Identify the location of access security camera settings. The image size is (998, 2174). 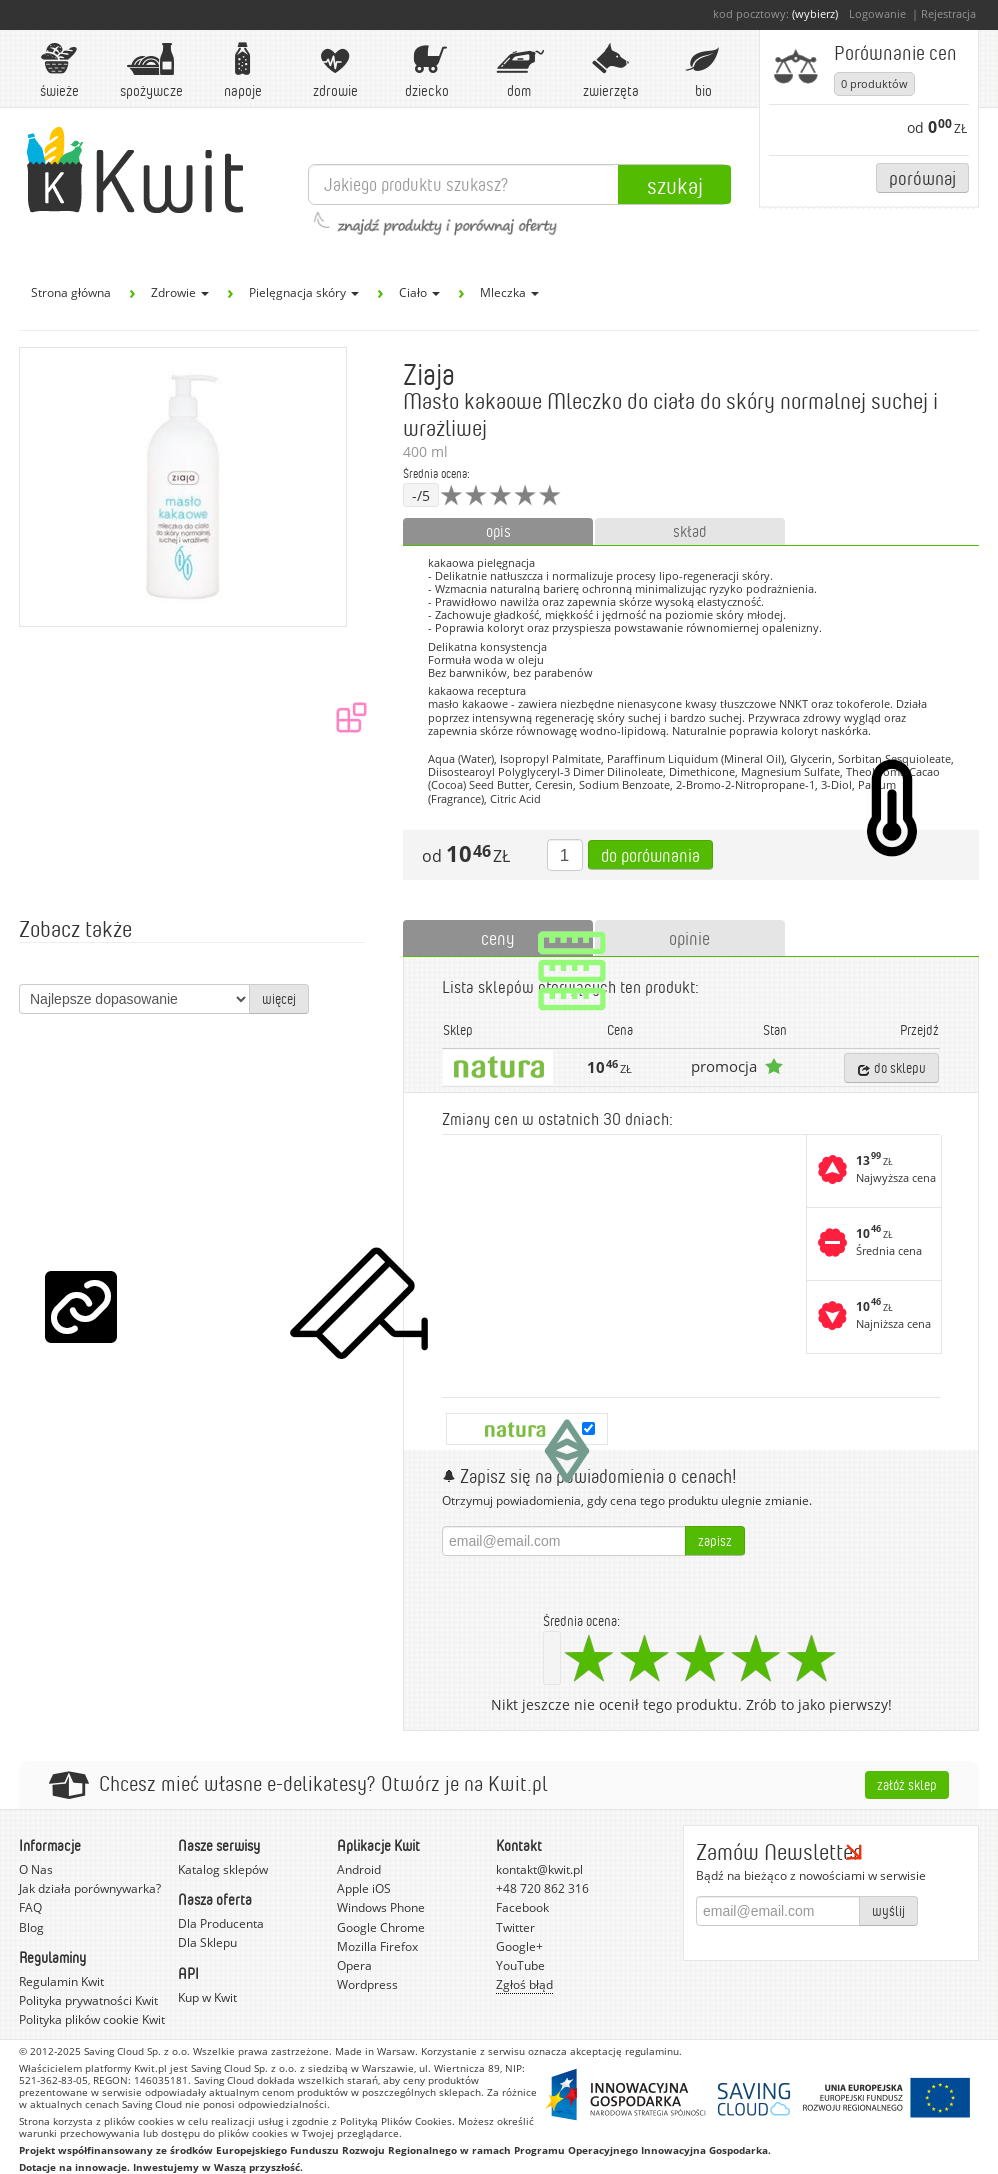
(359, 1312).